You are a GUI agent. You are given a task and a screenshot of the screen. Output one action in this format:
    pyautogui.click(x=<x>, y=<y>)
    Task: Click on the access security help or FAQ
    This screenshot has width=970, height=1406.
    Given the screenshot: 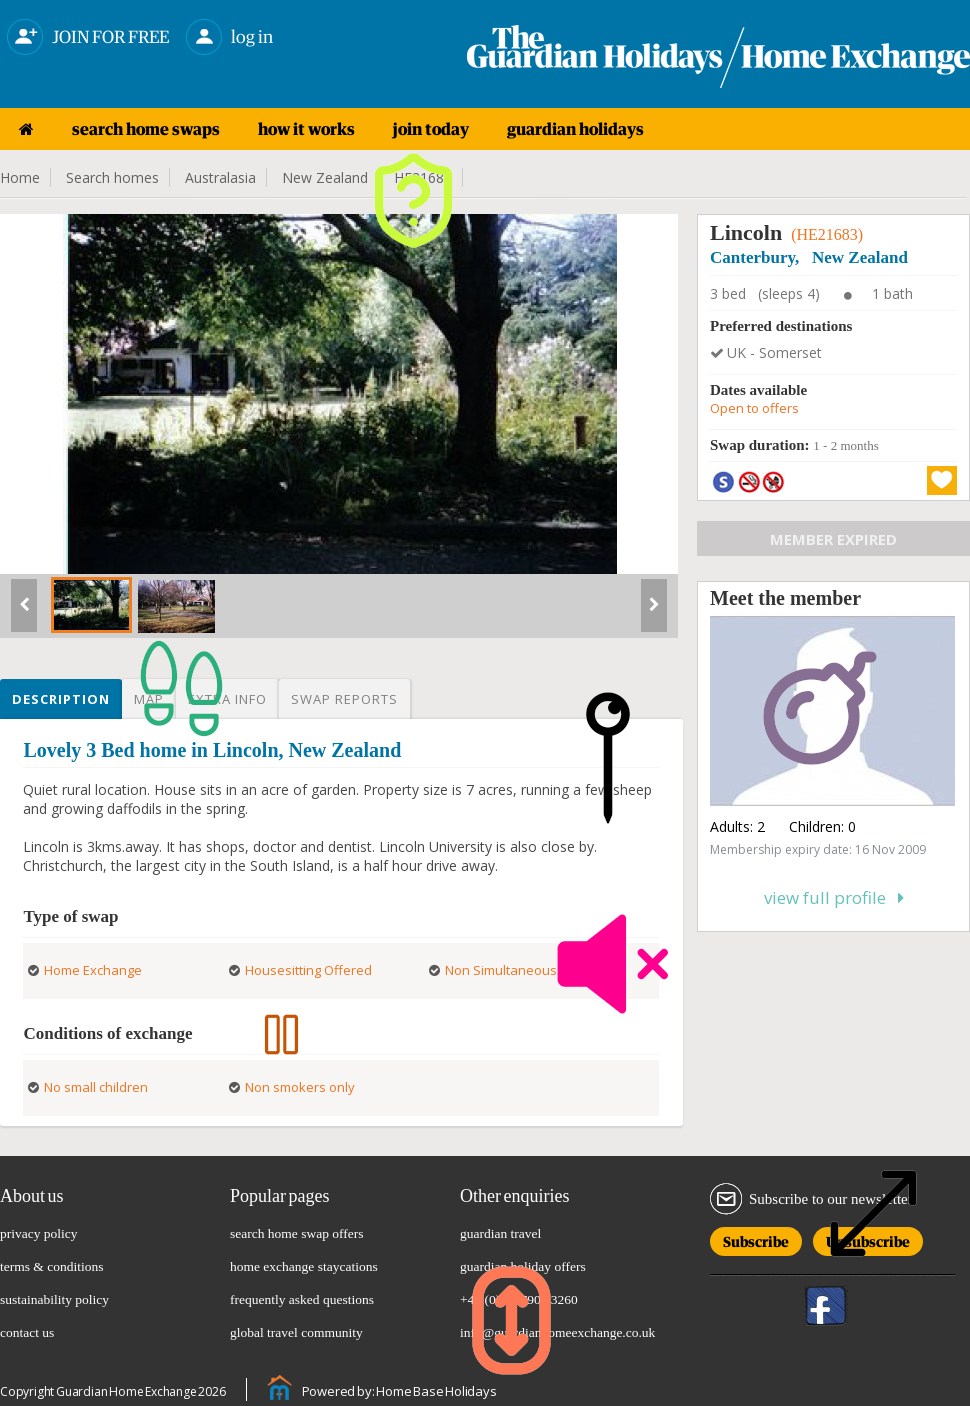 What is the action you would take?
    pyautogui.click(x=413, y=200)
    